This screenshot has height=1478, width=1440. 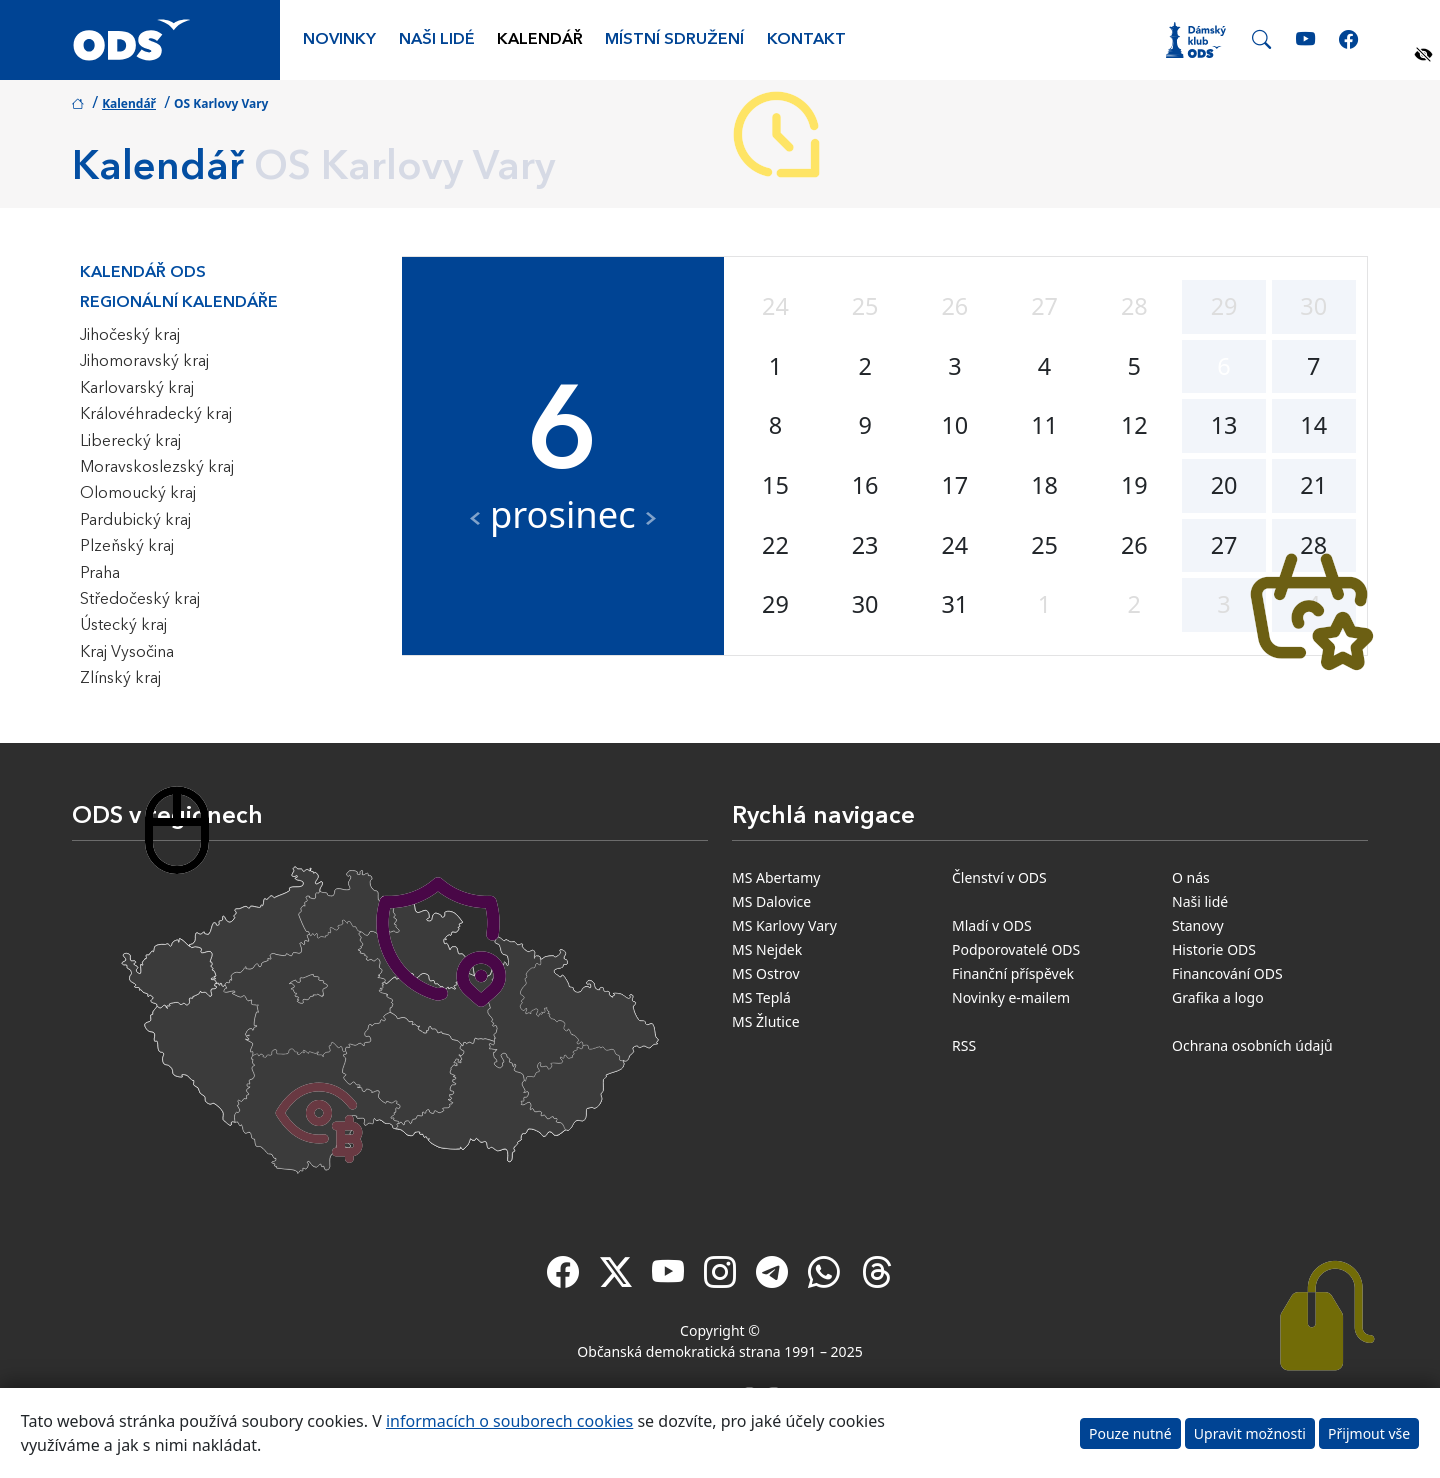 I want to click on mouse input device settings, so click(x=177, y=830).